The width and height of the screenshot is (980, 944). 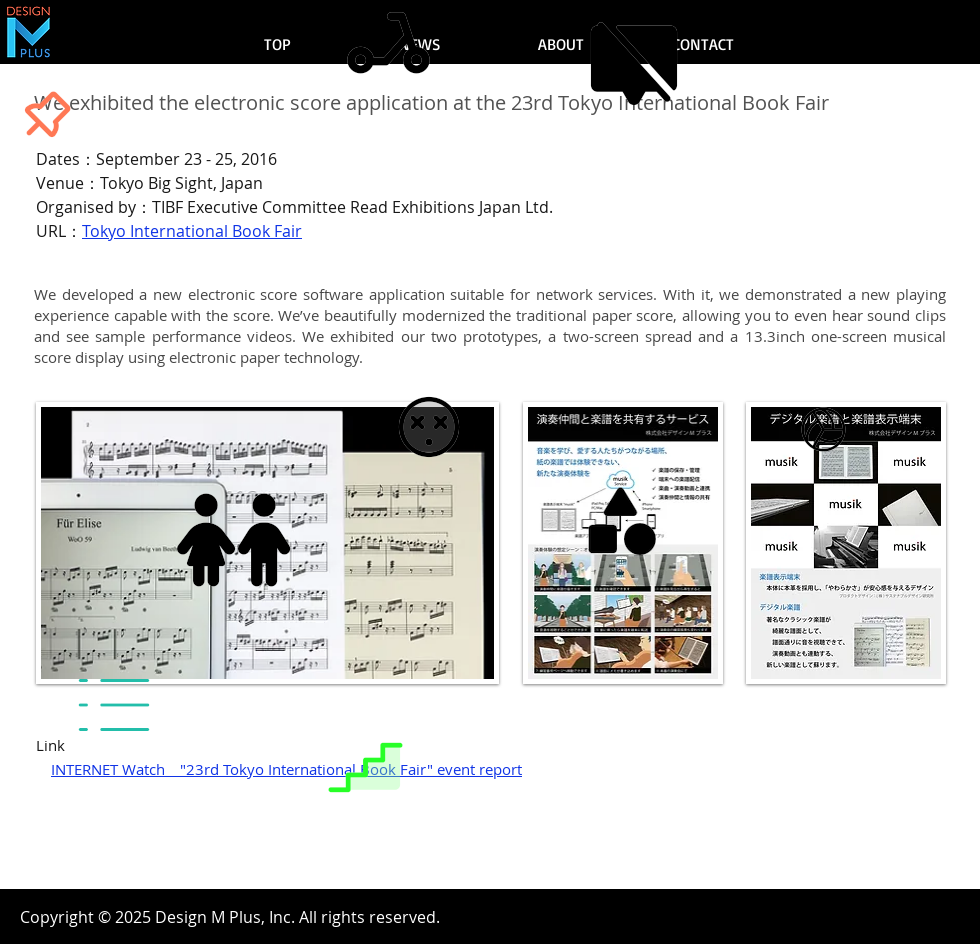 I want to click on select scooter as transportation mode, so click(x=388, y=45).